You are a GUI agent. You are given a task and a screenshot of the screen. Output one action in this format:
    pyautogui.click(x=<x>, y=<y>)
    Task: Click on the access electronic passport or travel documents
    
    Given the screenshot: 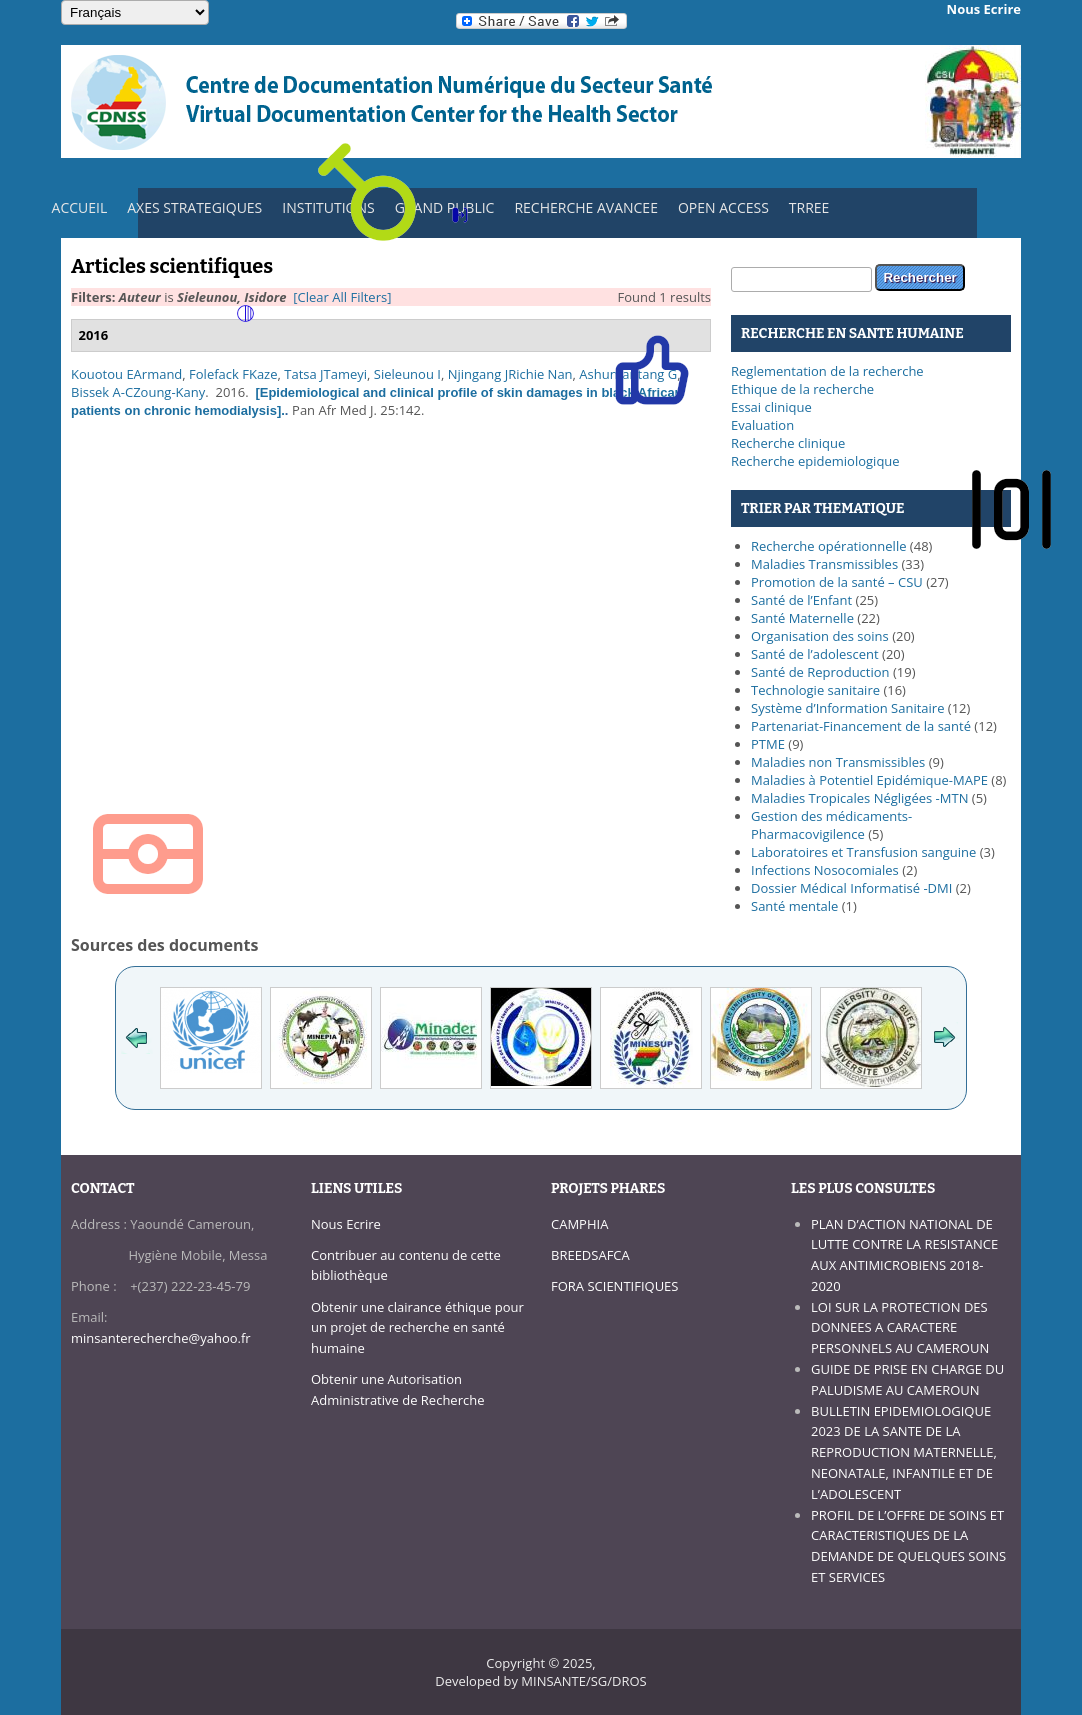 What is the action you would take?
    pyautogui.click(x=148, y=854)
    